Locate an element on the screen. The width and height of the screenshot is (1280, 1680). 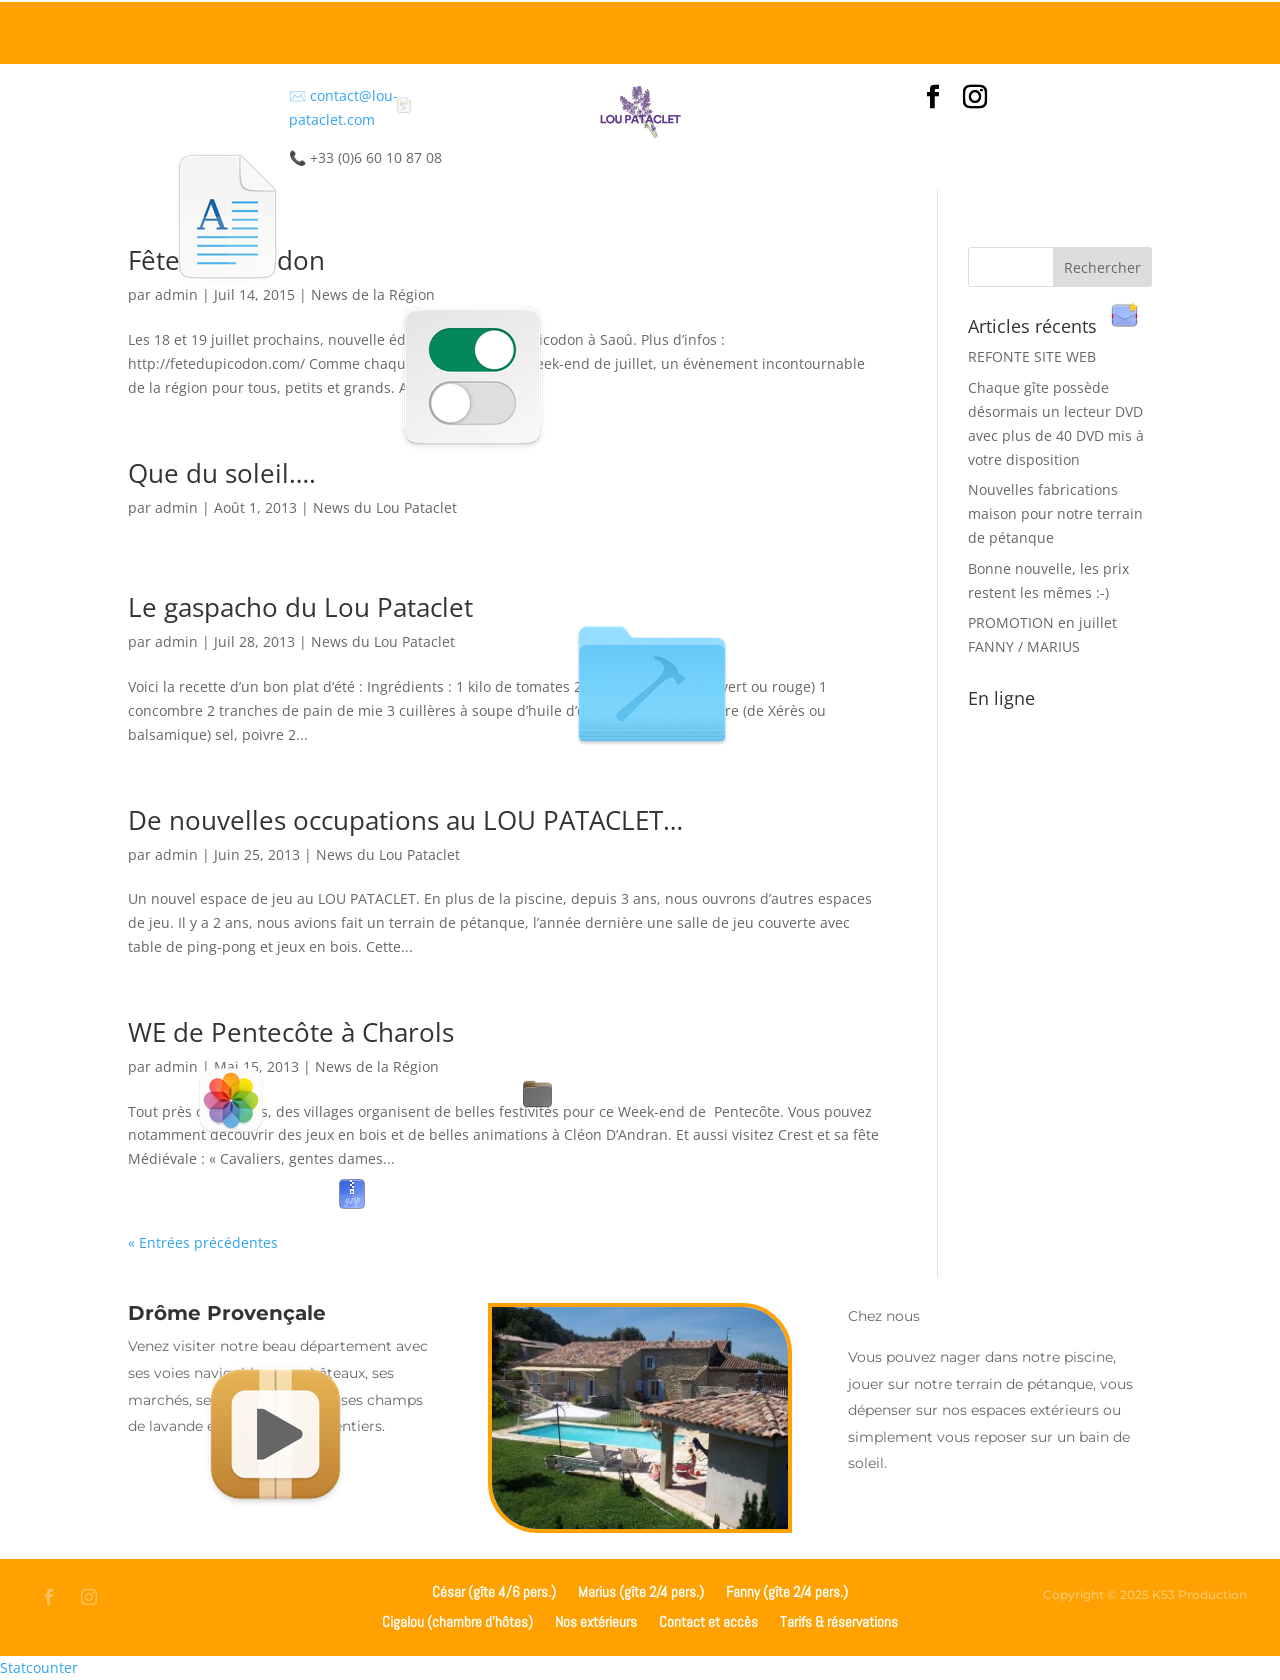
open desktop preferences or settings is located at coordinates (472, 376).